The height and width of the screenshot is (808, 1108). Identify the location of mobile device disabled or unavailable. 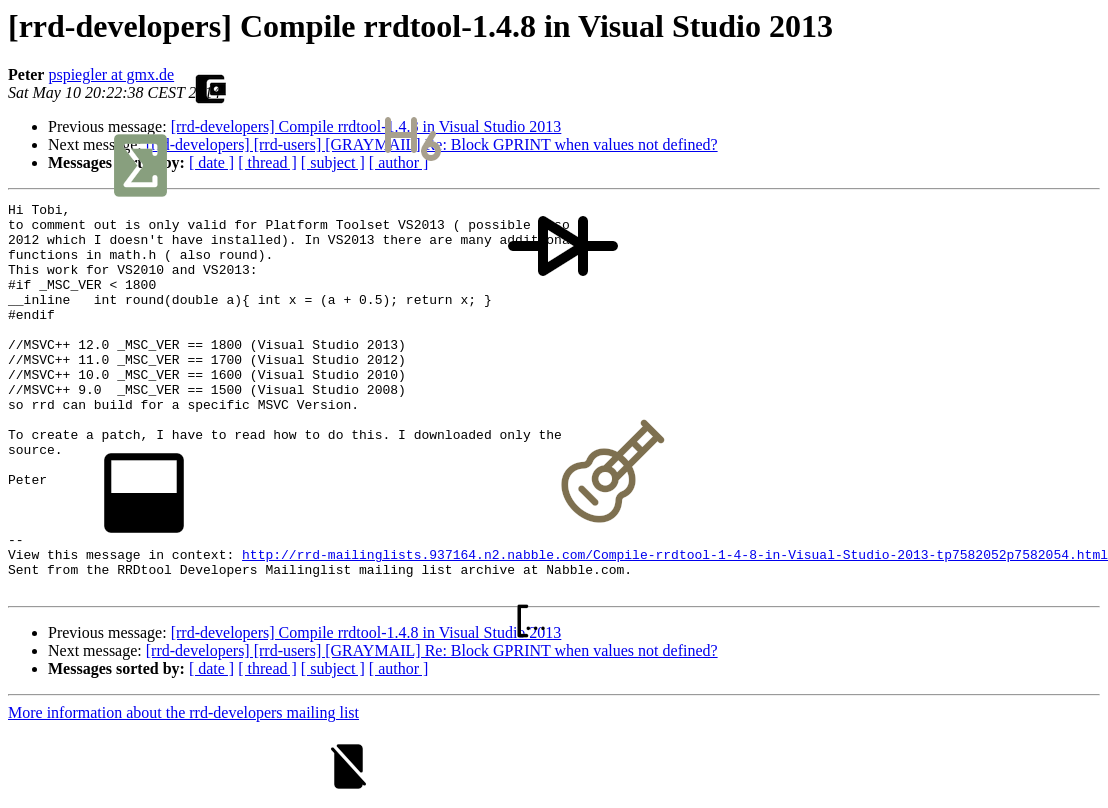
(348, 766).